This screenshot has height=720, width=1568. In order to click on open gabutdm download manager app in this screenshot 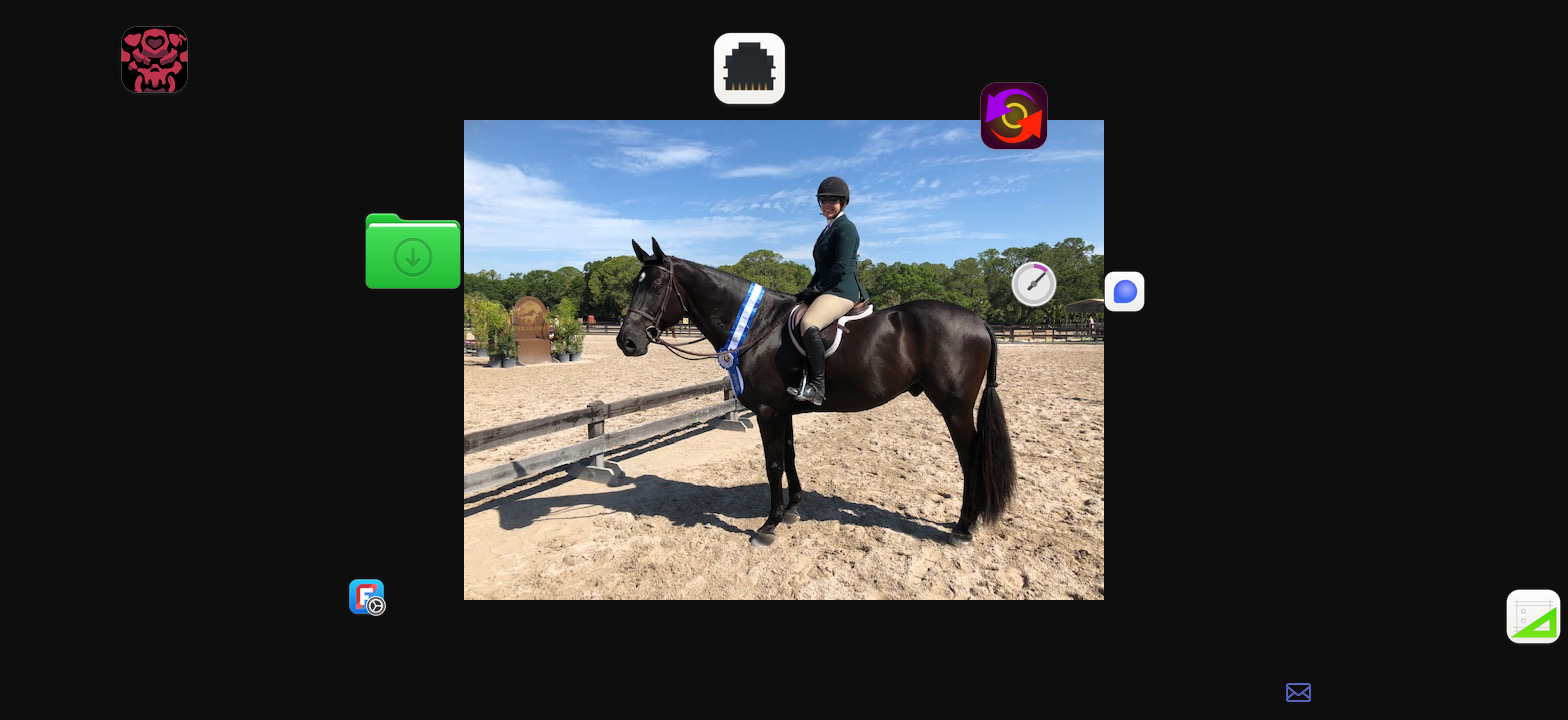, I will do `click(1014, 116)`.